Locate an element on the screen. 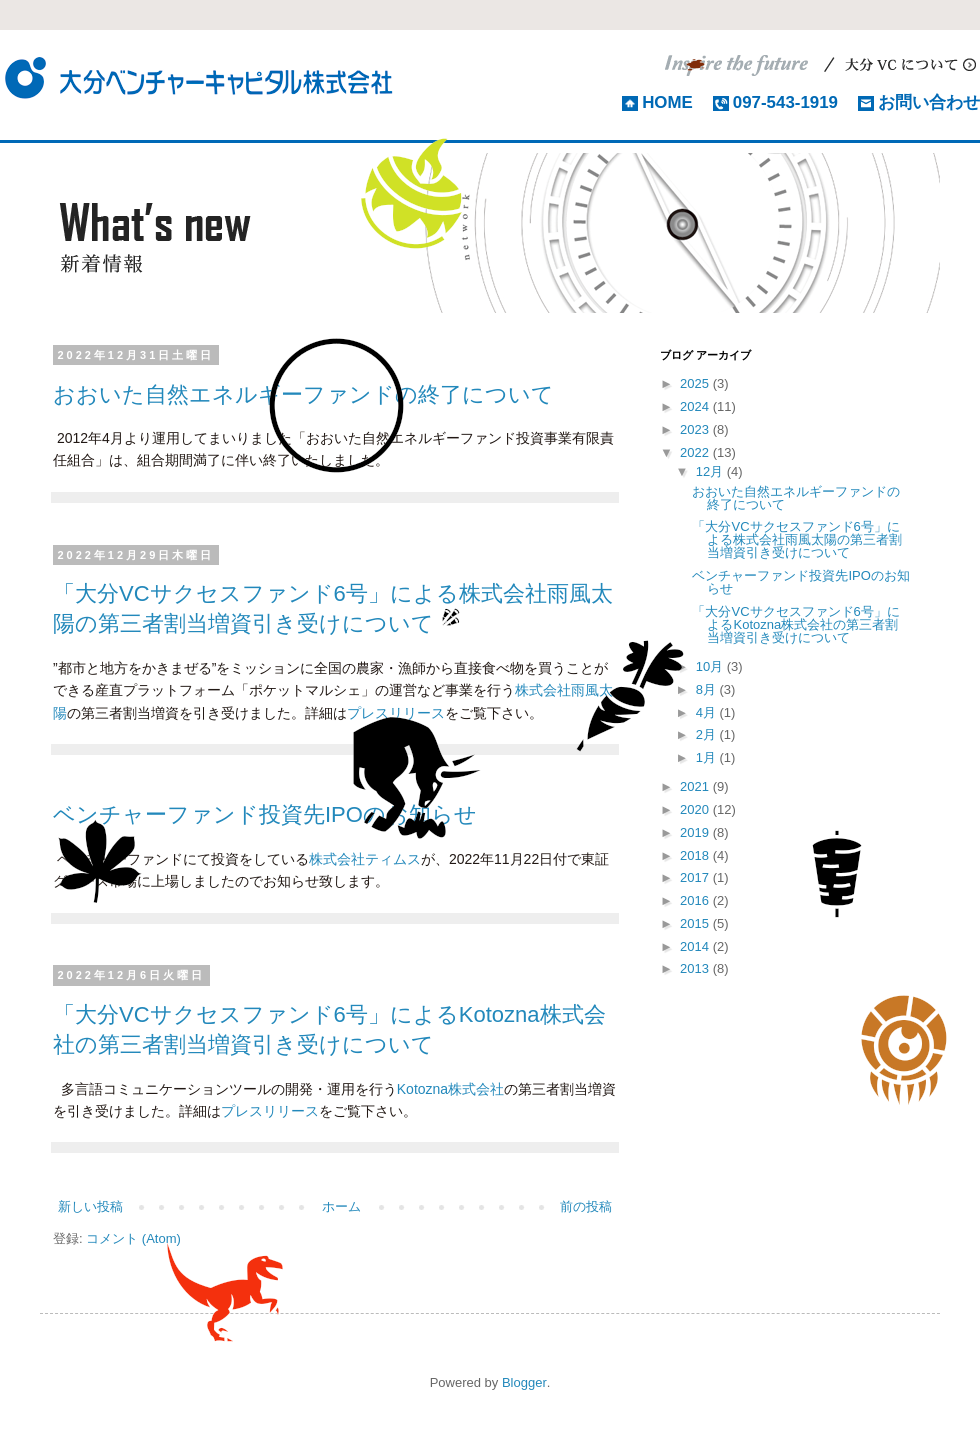 Image resolution: width=980 pixels, height=1431 pixels. nature or plant category indicator is located at coordinates (100, 861).